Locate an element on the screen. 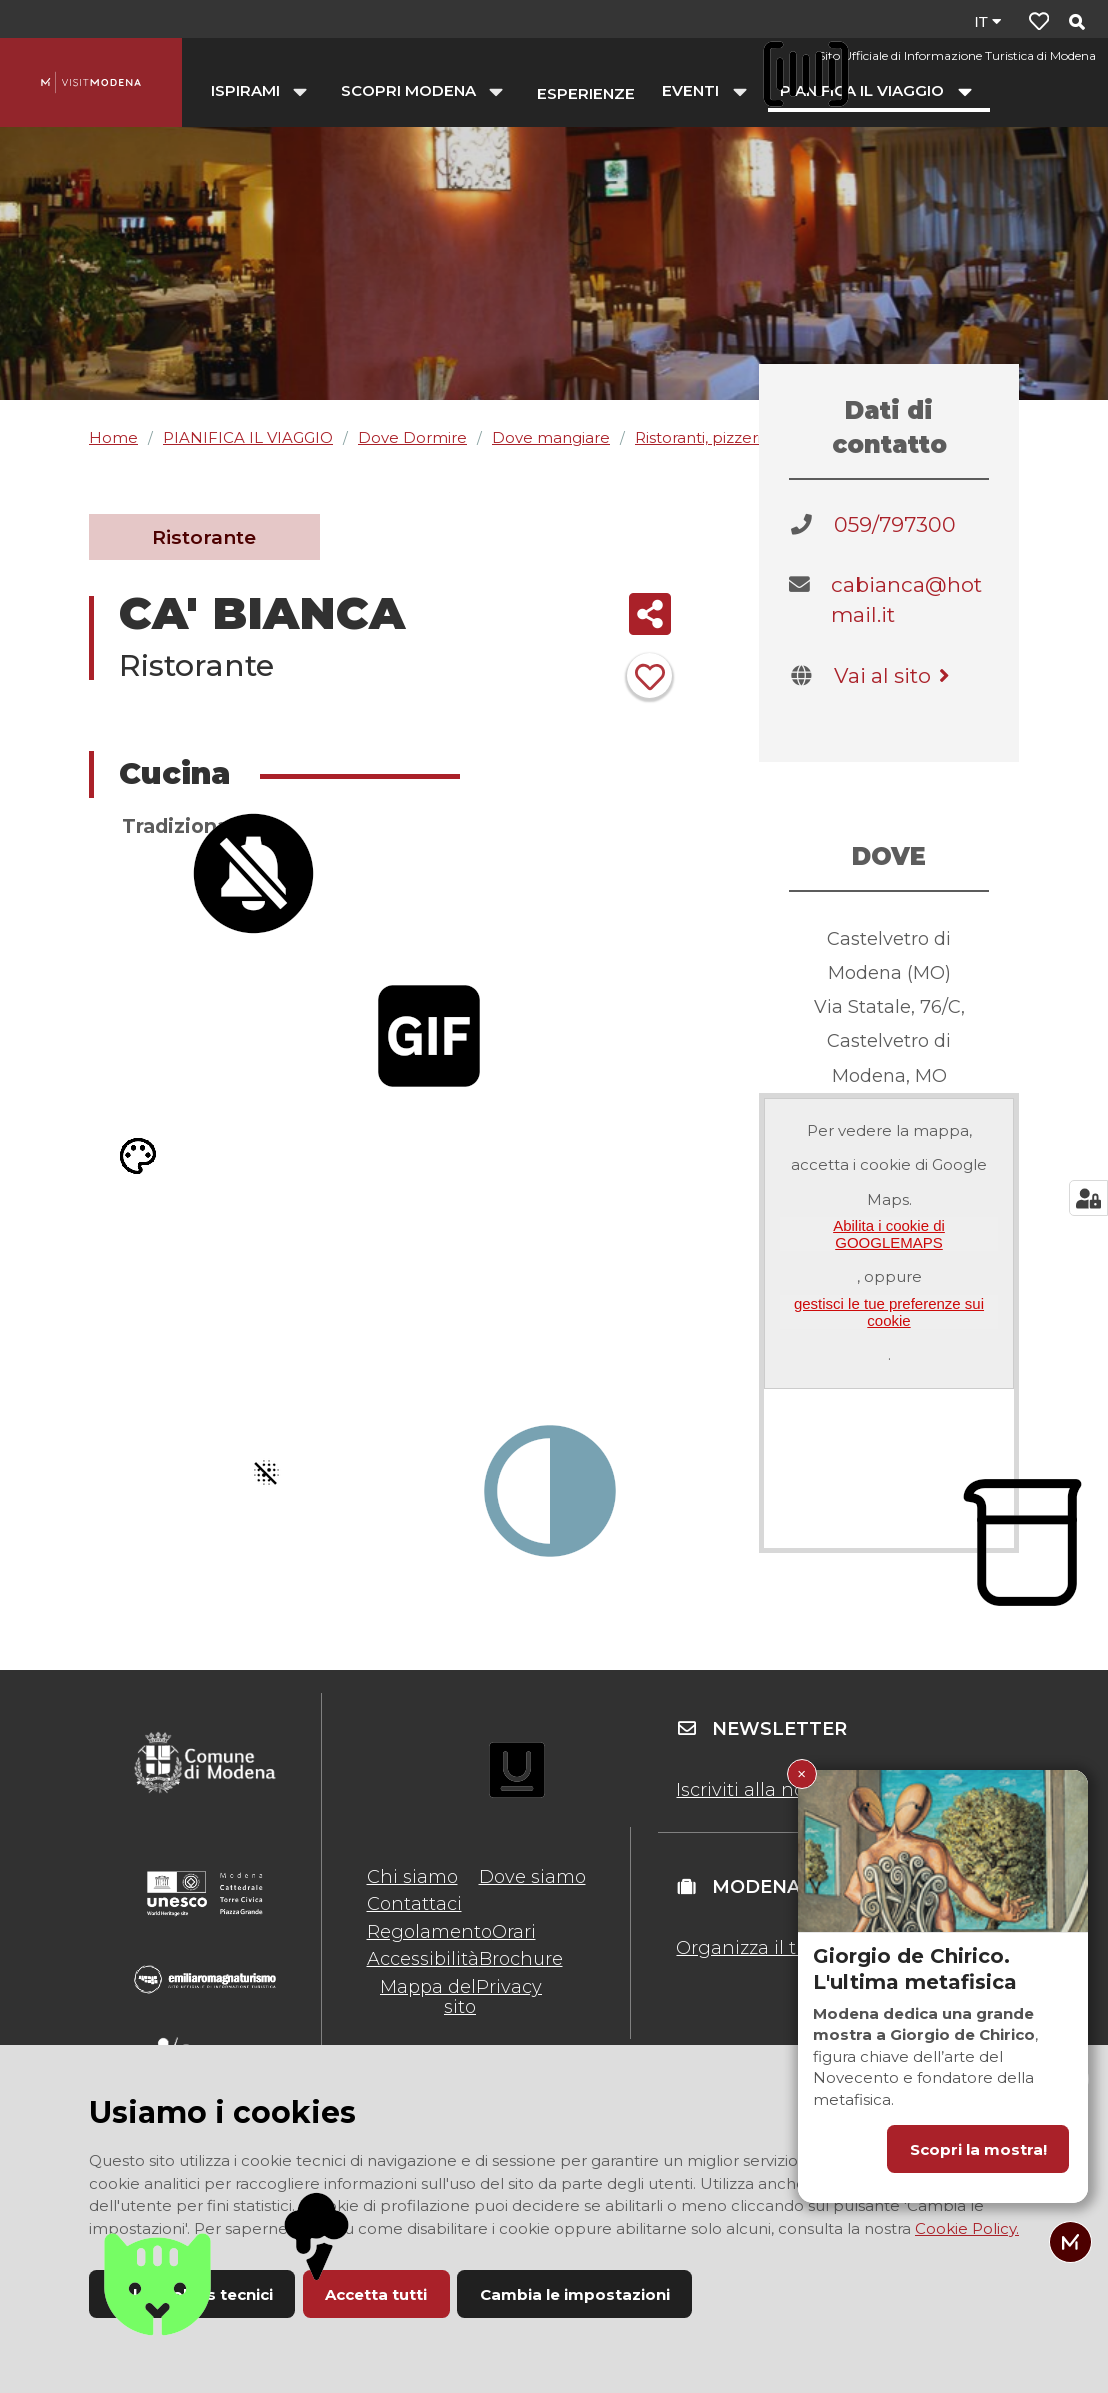  insert a GIF into your message is located at coordinates (429, 1036).